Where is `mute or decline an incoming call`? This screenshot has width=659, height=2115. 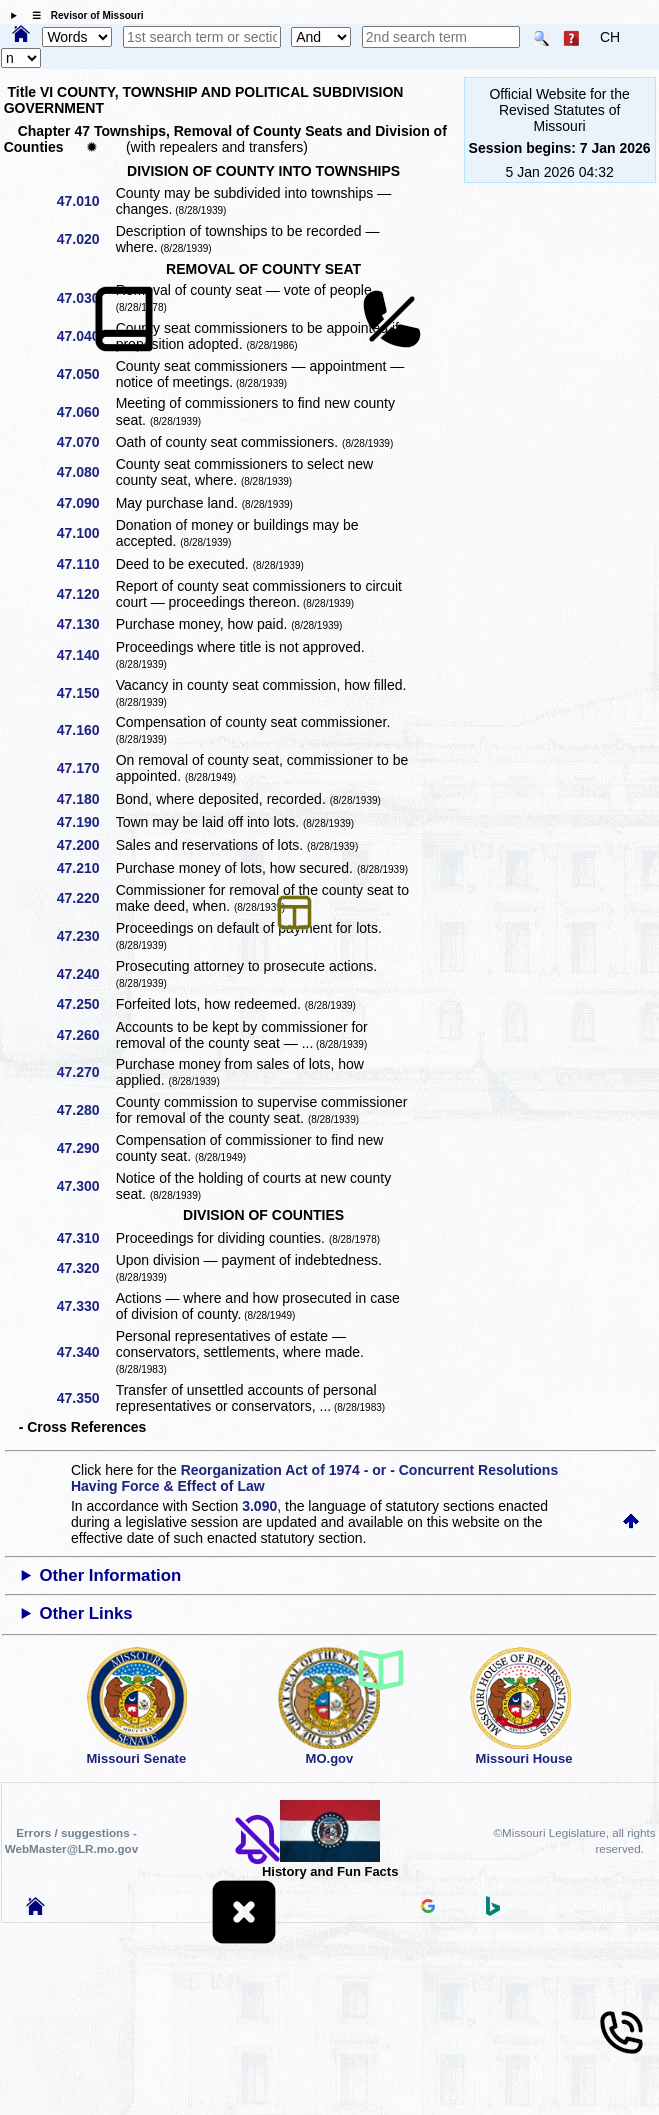
mute or decline an incoming call is located at coordinates (392, 319).